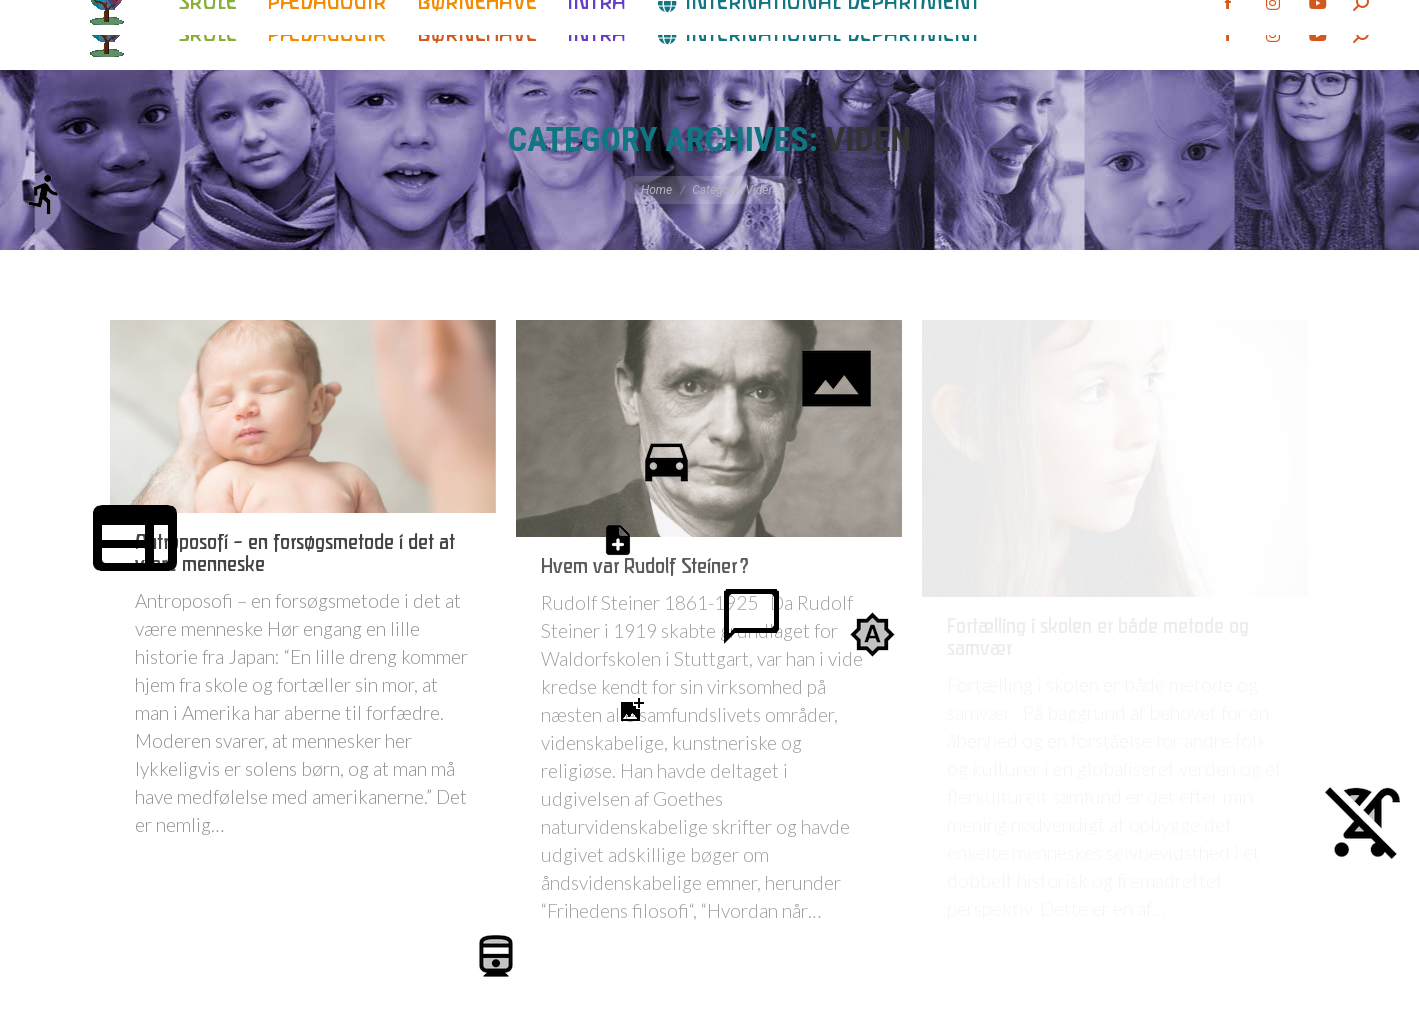 This screenshot has width=1419, height=1015. What do you see at coordinates (631, 710) in the screenshot?
I see `add a new photo to your gallery` at bounding box center [631, 710].